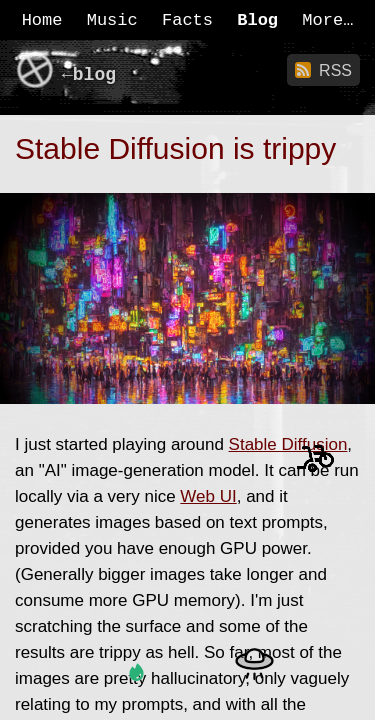 The width and height of the screenshot is (375, 720). What do you see at coordinates (254, 663) in the screenshot?
I see `access sci-fi or space-themed content` at bounding box center [254, 663].